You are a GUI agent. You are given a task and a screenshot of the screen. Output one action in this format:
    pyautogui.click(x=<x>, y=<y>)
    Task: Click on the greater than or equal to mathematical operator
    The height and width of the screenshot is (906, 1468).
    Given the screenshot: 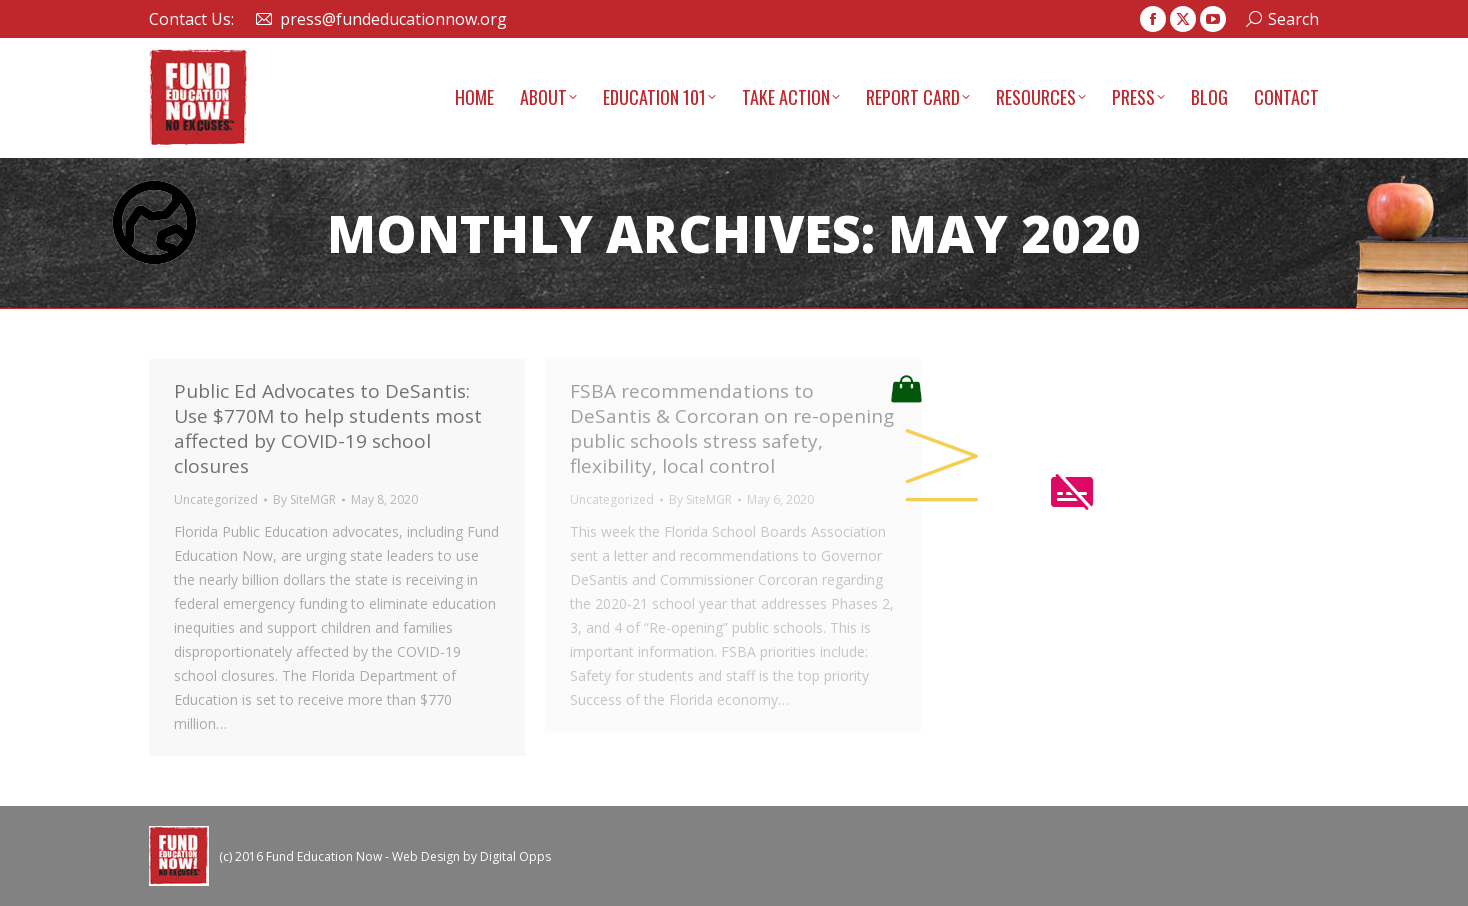 What is the action you would take?
    pyautogui.click(x=940, y=467)
    